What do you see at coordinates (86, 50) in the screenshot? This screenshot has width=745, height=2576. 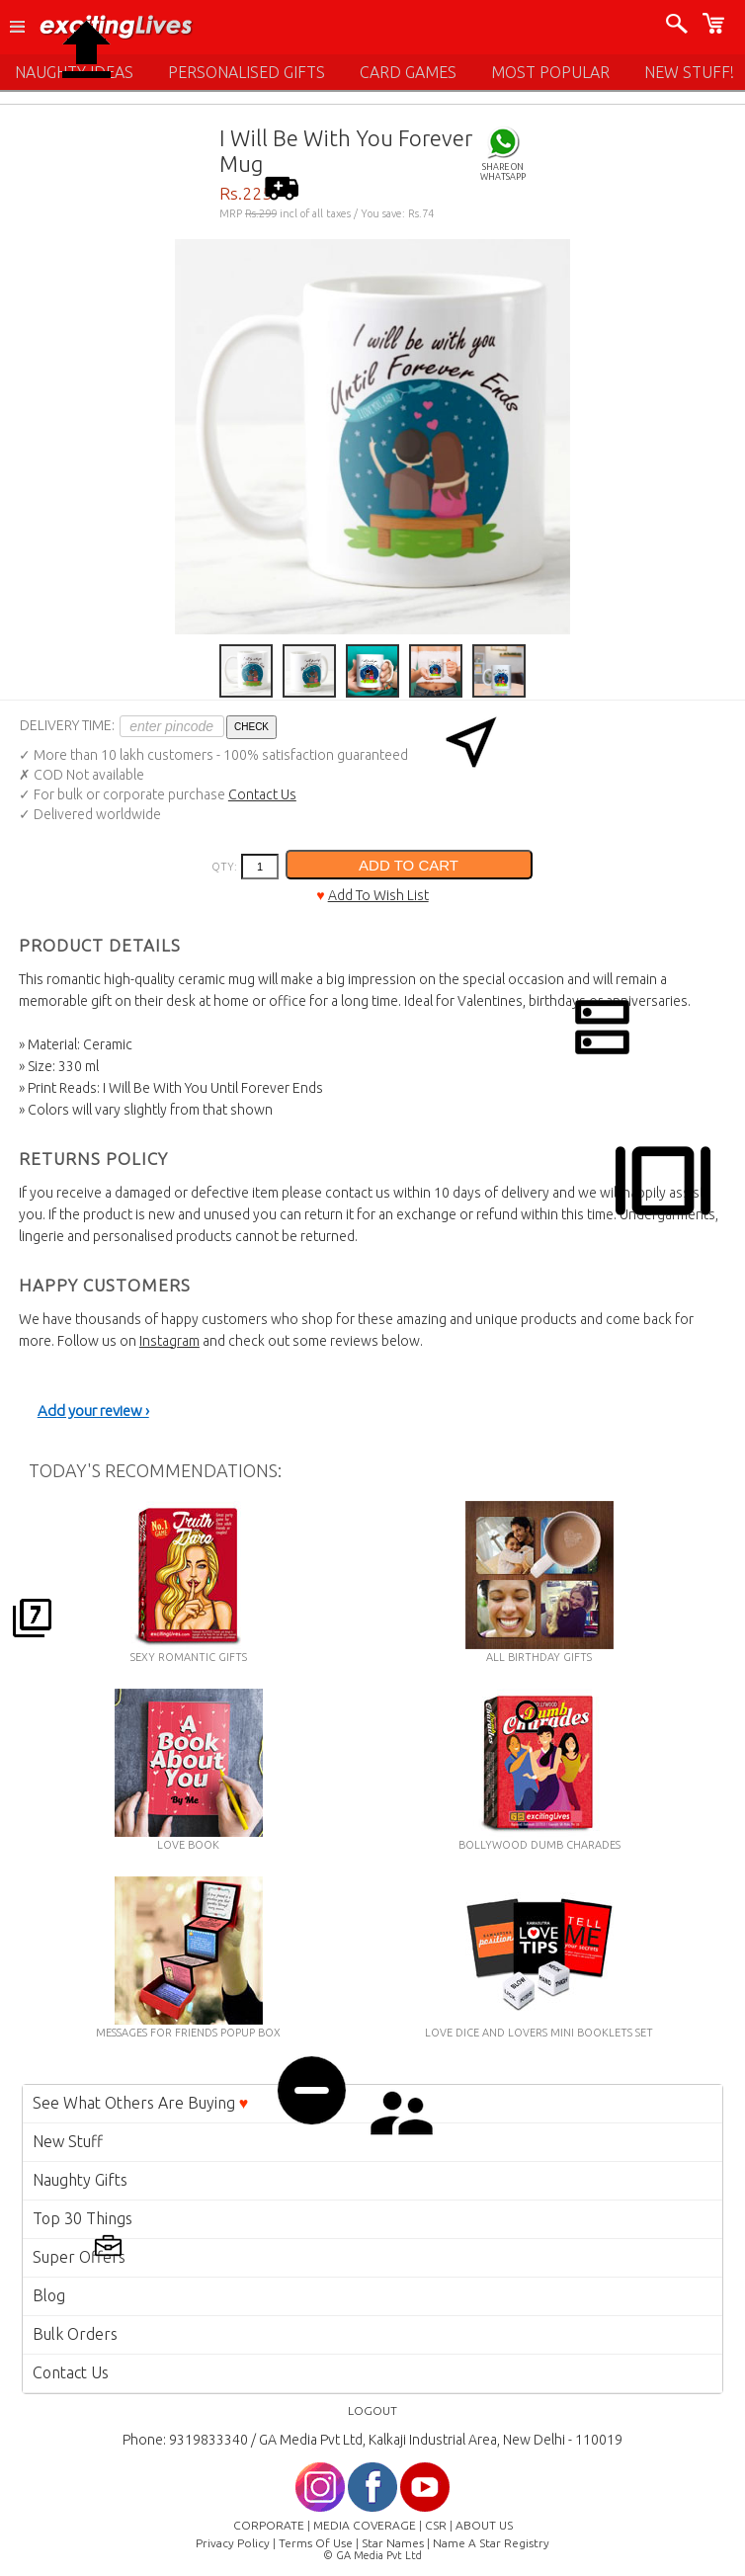 I see `upload a file` at bounding box center [86, 50].